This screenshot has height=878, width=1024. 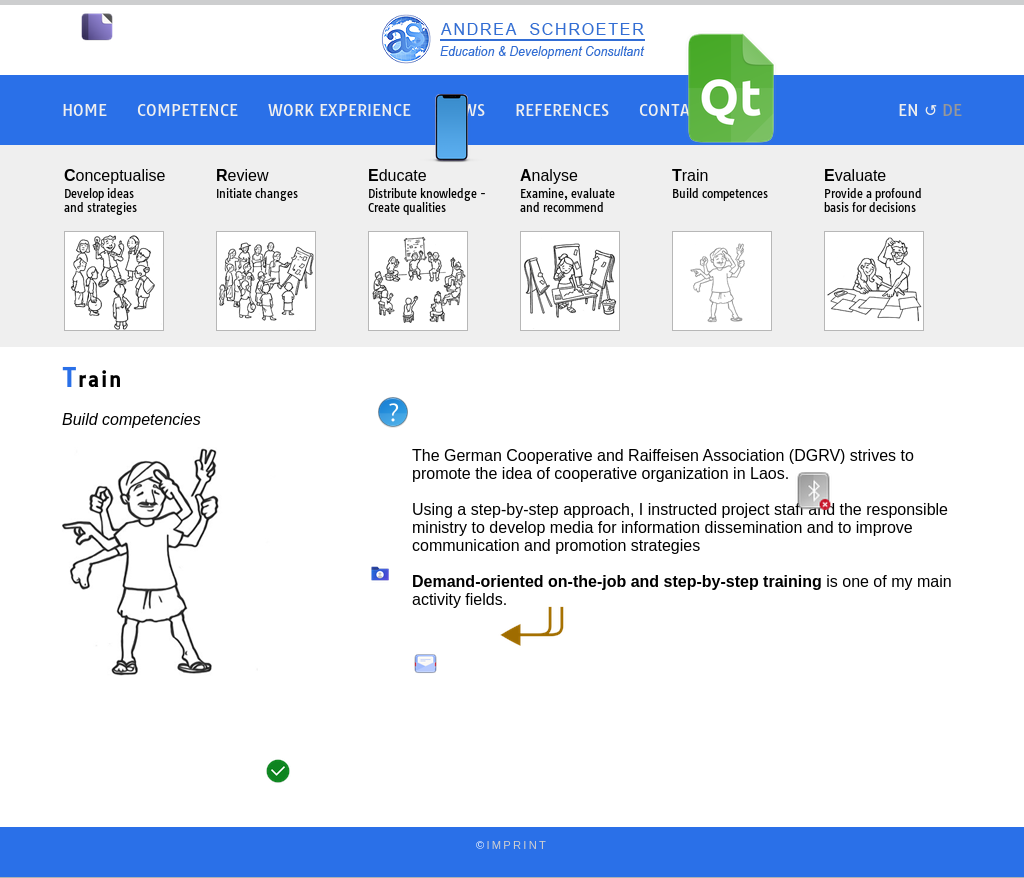 I want to click on open user profile folder, so click(x=380, y=574).